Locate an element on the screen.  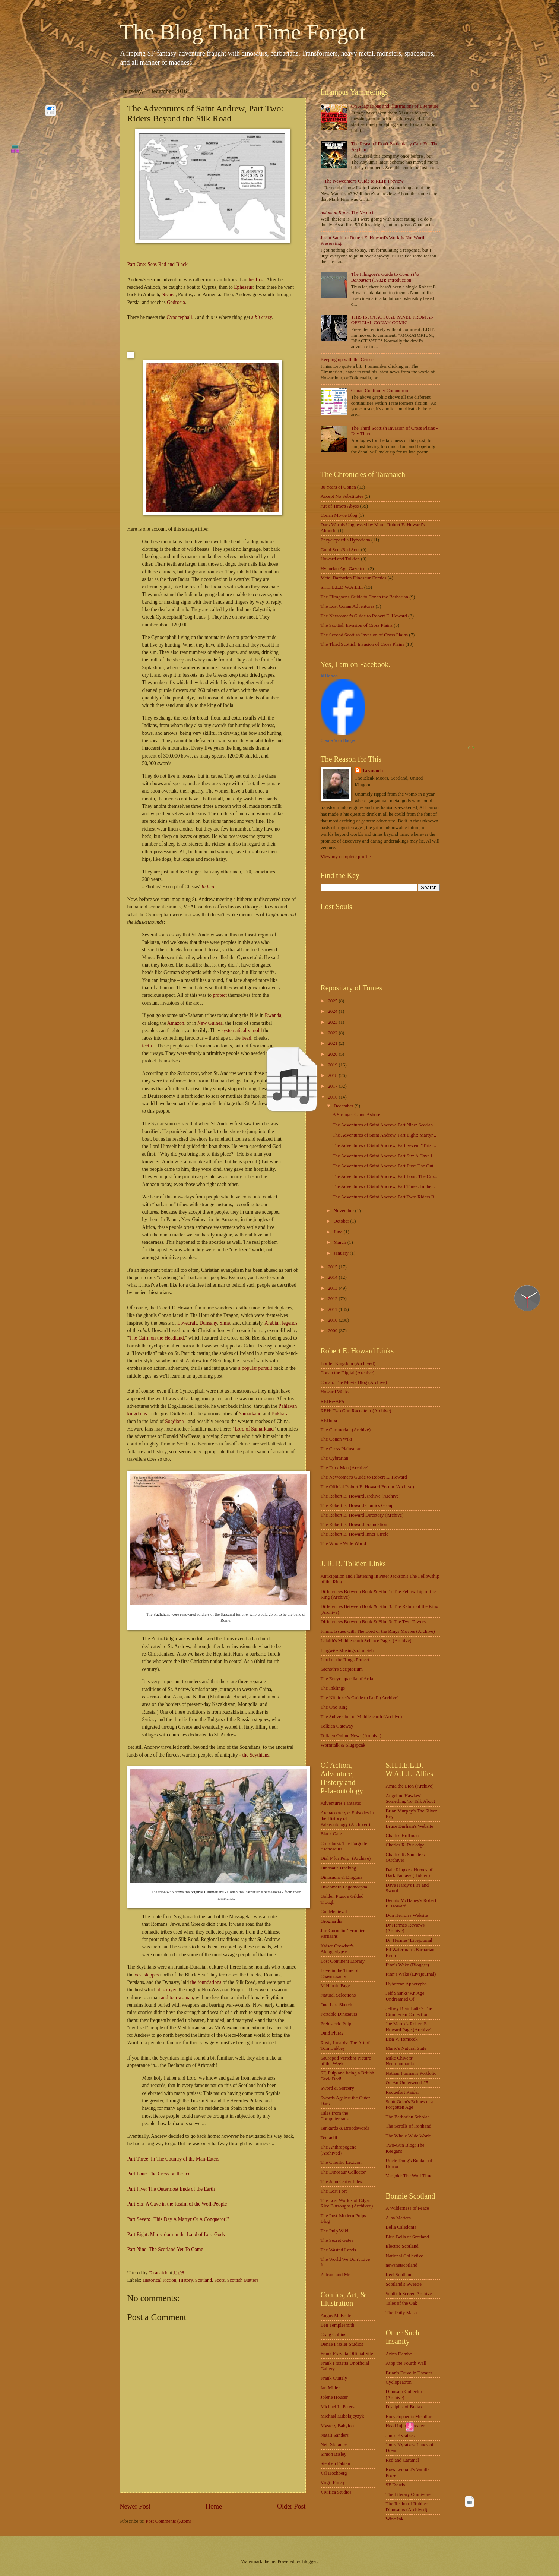
open desktop preferences and settings is located at coordinates (51, 111).